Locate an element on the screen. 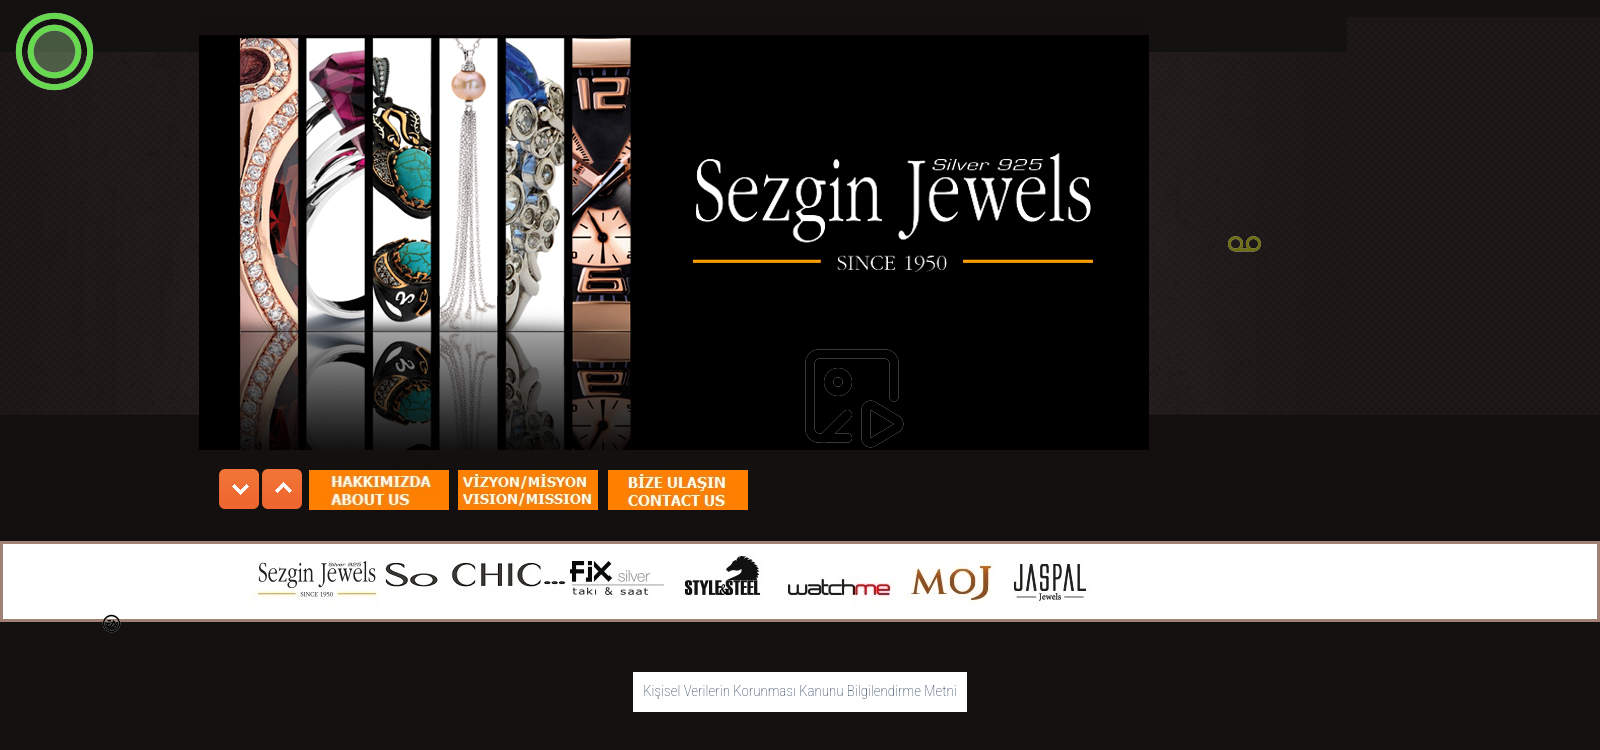 The width and height of the screenshot is (1600, 750). start recording audio or video is located at coordinates (54, 51).